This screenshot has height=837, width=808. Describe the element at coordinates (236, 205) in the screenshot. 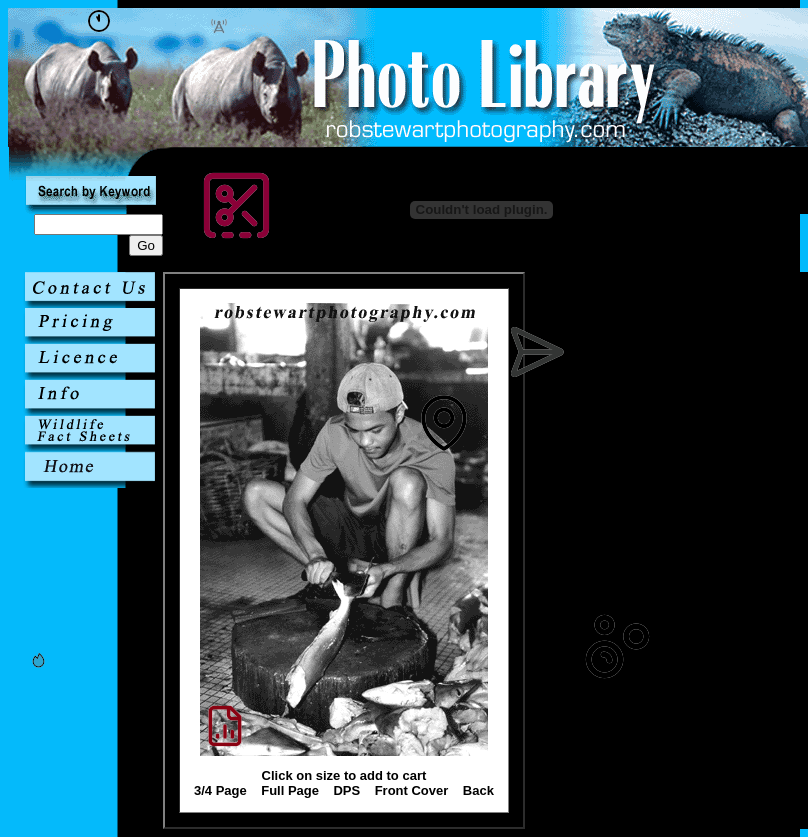

I see `cut or crop selection area` at that location.